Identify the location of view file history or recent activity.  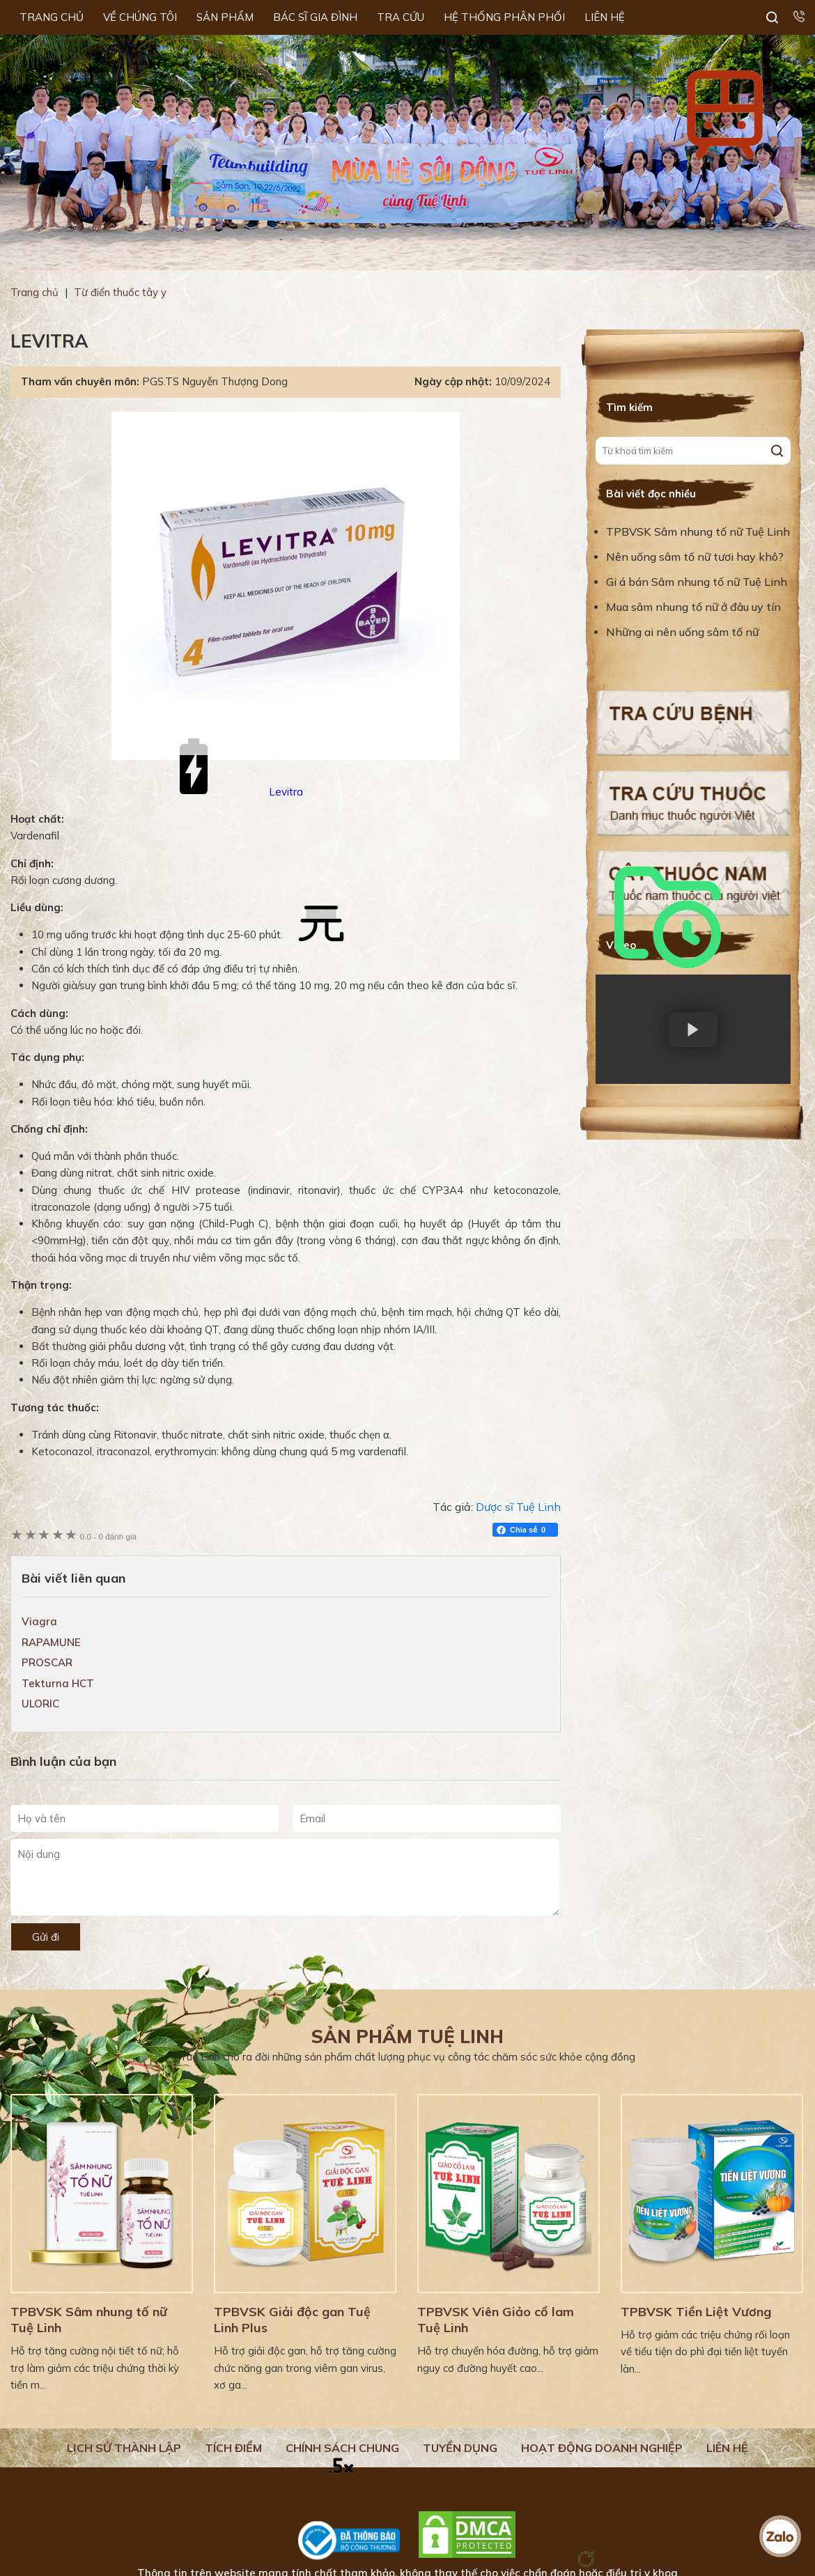
(667, 915).